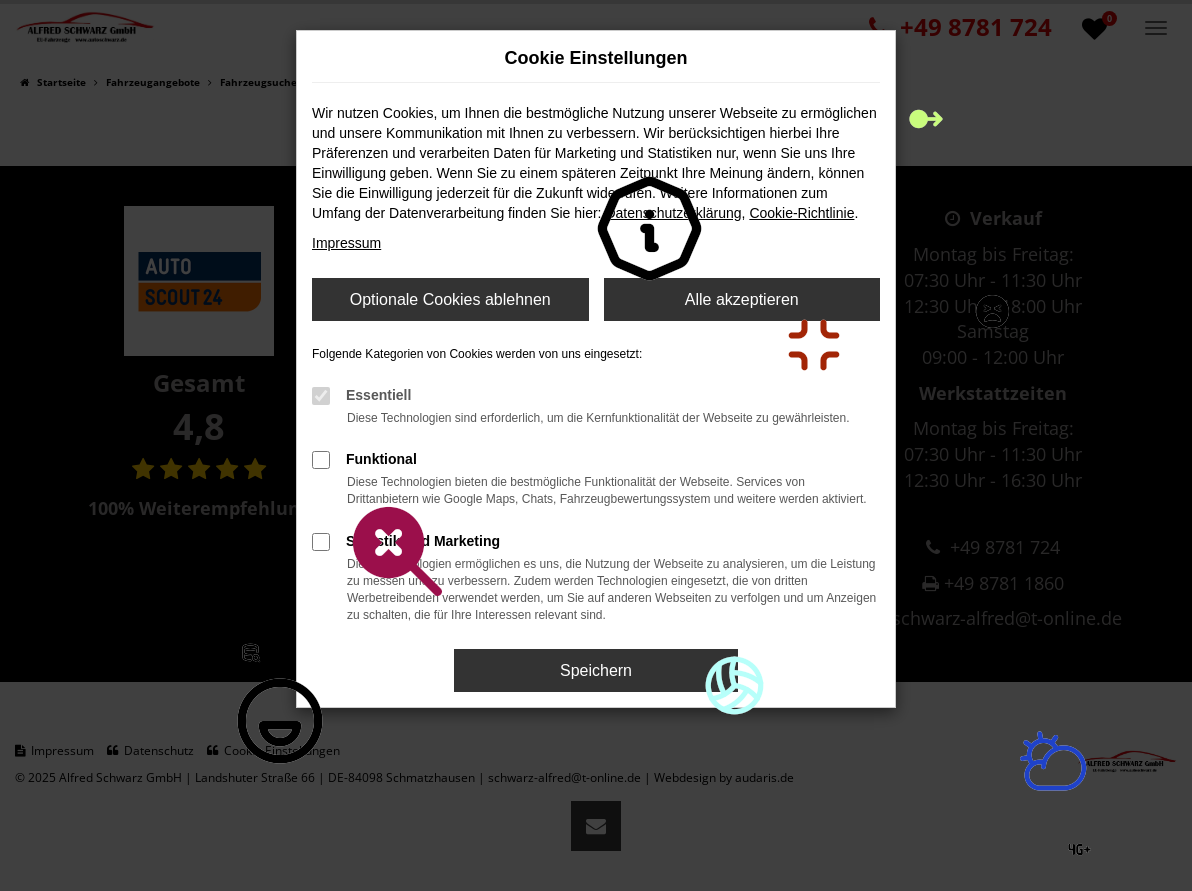  What do you see at coordinates (992, 311) in the screenshot?
I see `indicates user fatigue or exhaustion status` at bounding box center [992, 311].